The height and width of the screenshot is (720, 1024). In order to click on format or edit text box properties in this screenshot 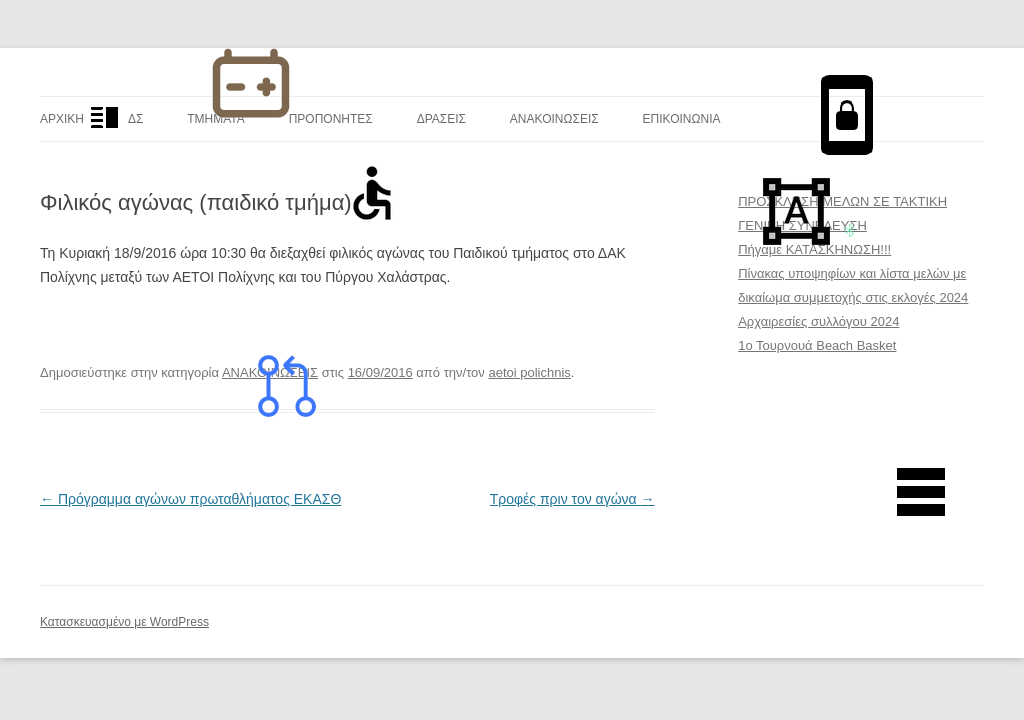, I will do `click(796, 211)`.